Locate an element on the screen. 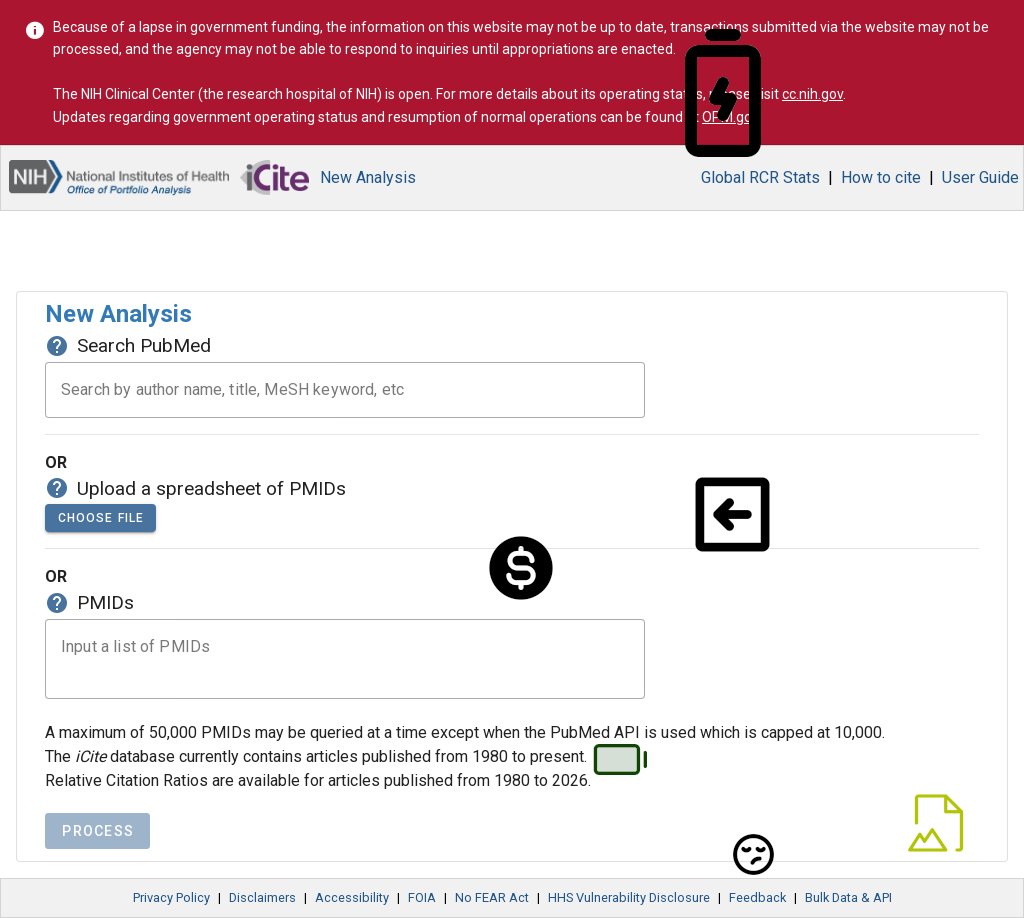 Image resolution: width=1024 pixels, height=918 pixels. indicate user frustration or negative feedback is located at coordinates (753, 854).